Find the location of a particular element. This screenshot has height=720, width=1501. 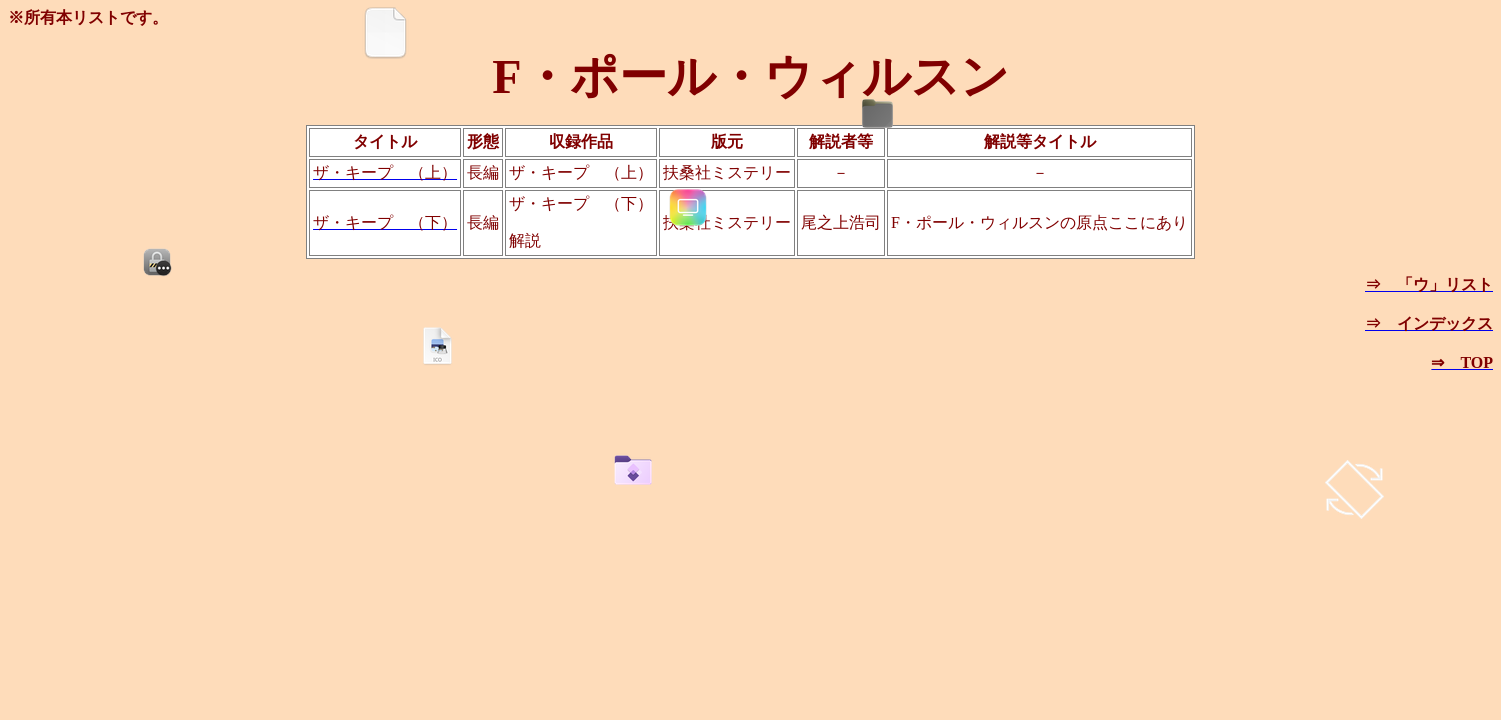

open display color preferences is located at coordinates (688, 208).